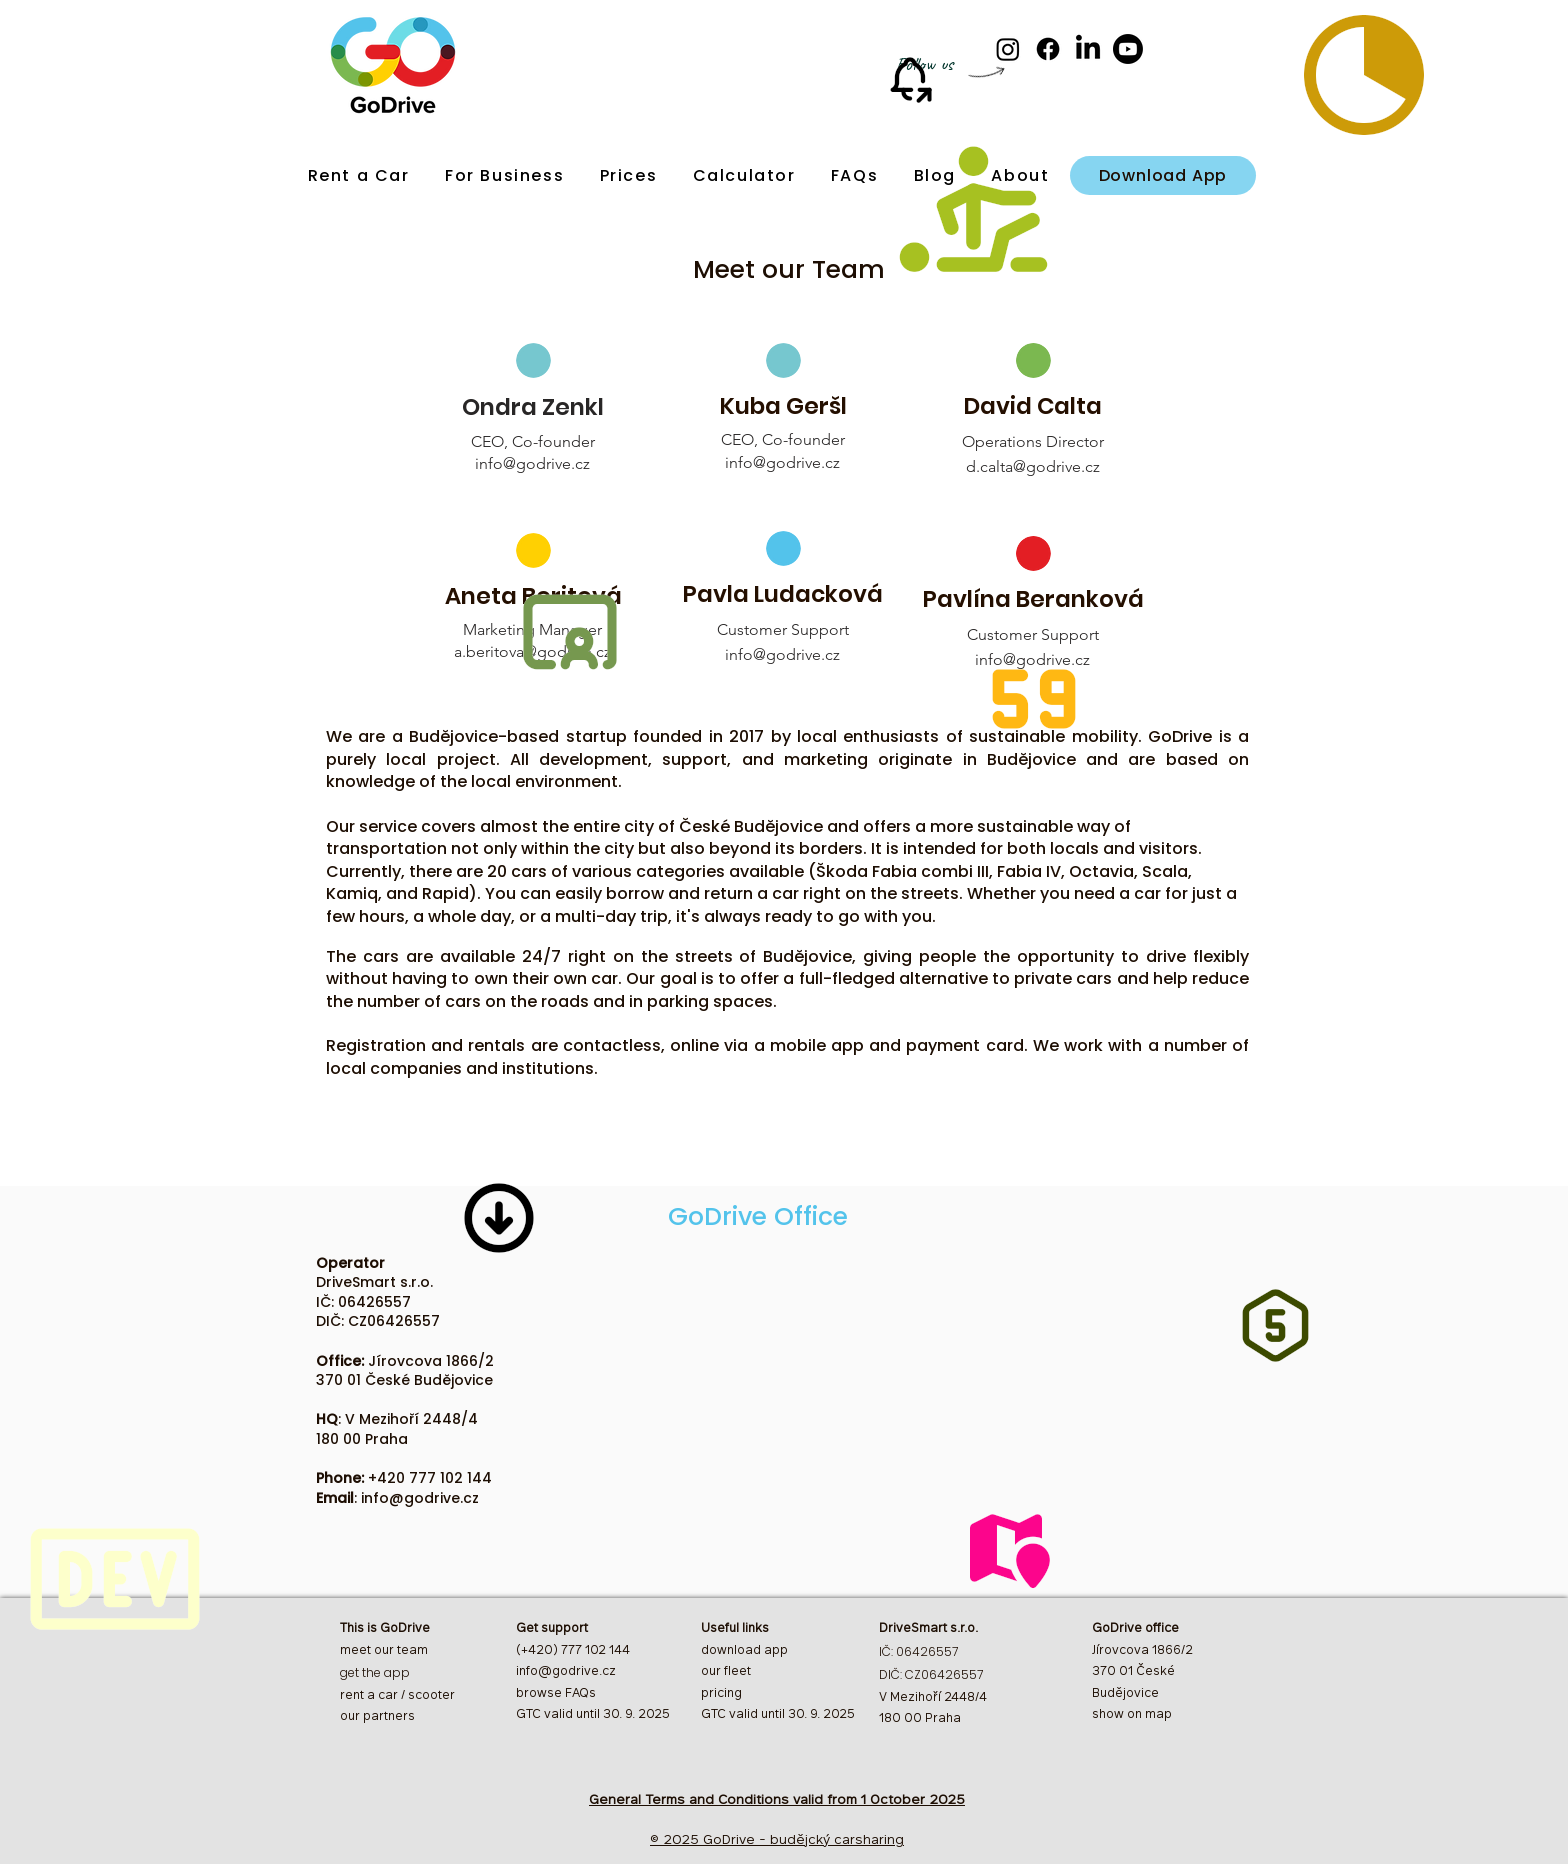 The height and width of the screenshot is (1864, 1568). What do you see at coordinates (115, 1579) in the screenshot?
I see `visit dev.to developer community` at bounding box center [115, 1579].